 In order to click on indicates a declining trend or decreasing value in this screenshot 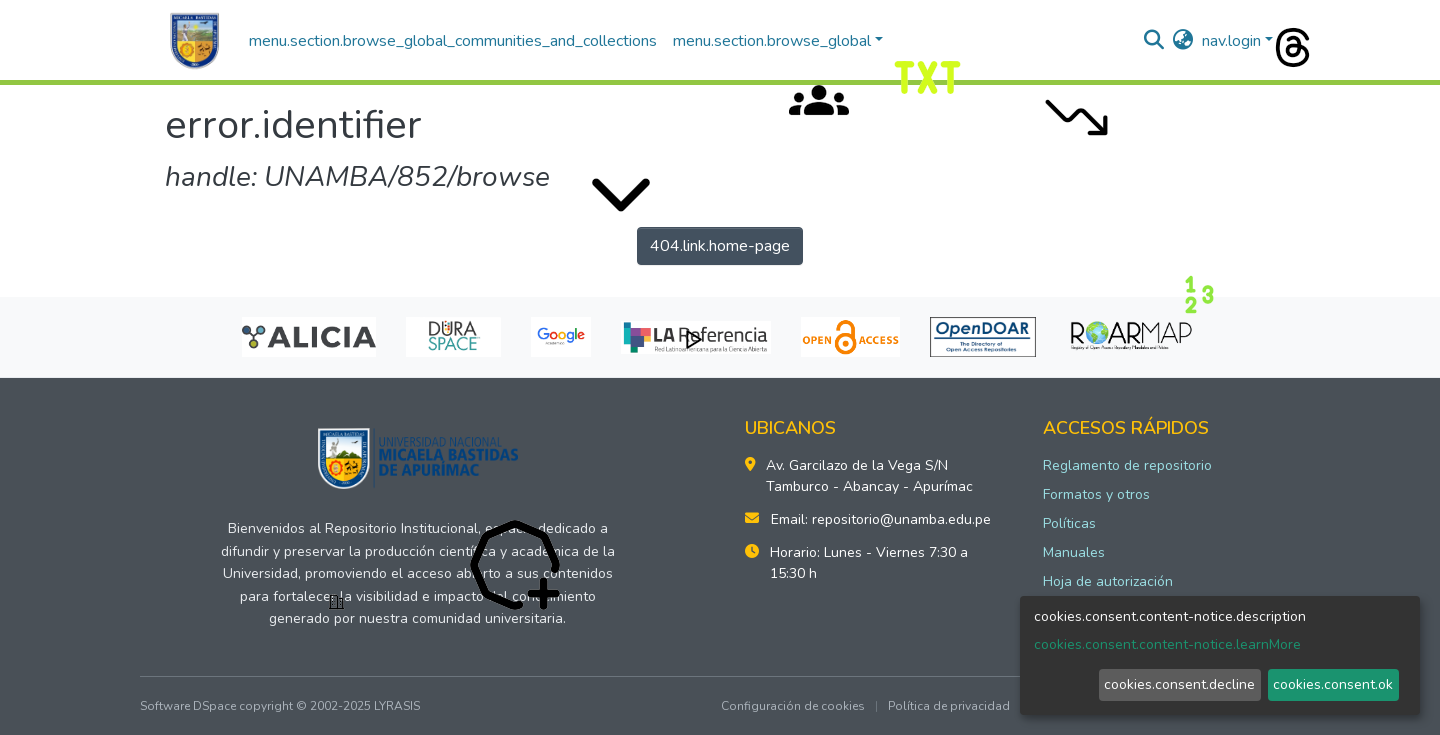, I will do `click(1076, 117)`.